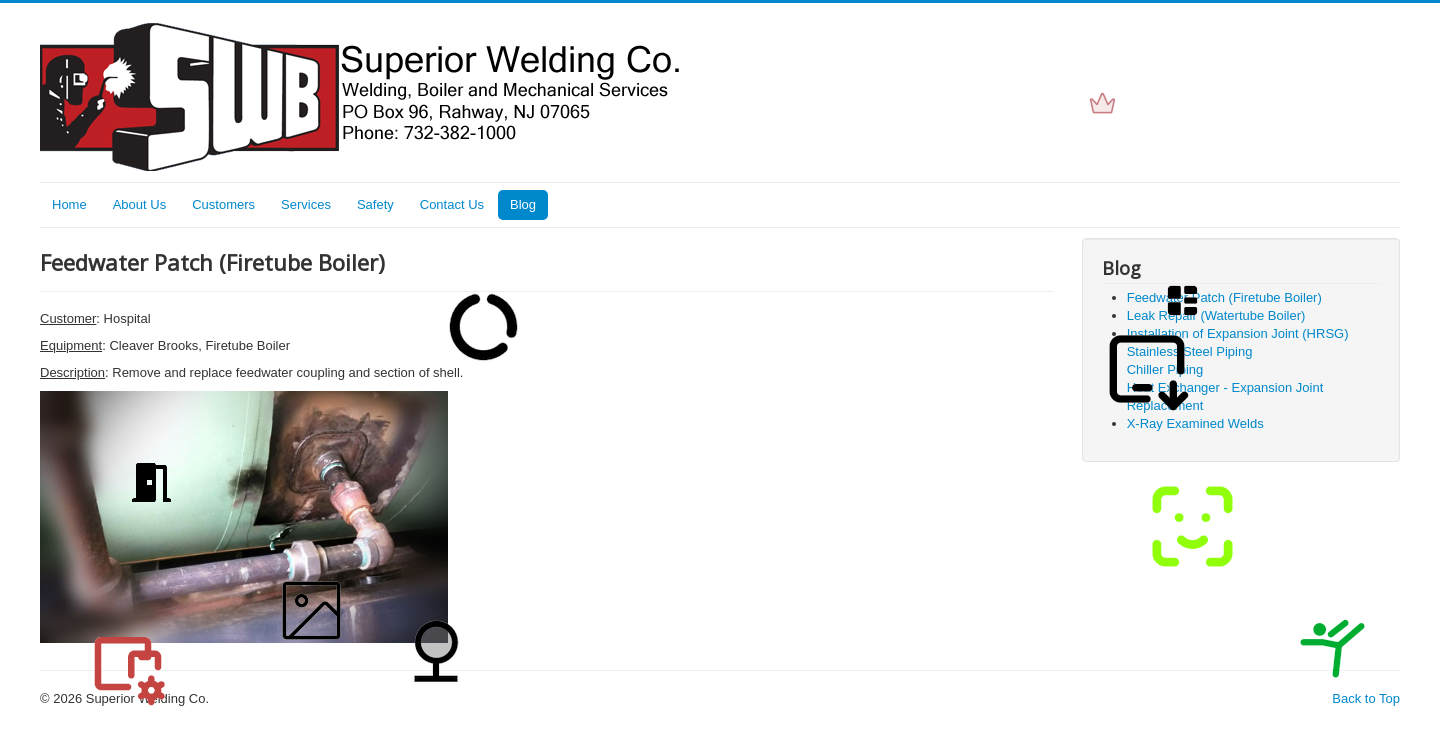  Describe the element at coordinates (1102, 104) in the screenshot. I see `indicates premium or pro membership status` at that location.